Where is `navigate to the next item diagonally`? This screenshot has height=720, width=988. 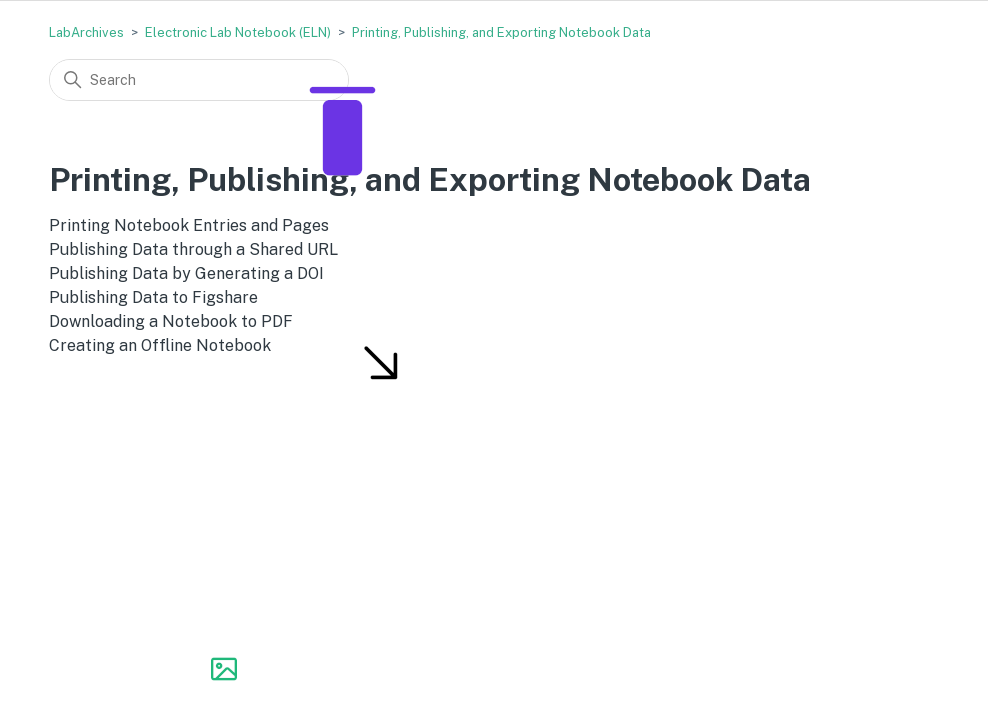
navigate to the next item diagonally is located at coordinates (379, 361).